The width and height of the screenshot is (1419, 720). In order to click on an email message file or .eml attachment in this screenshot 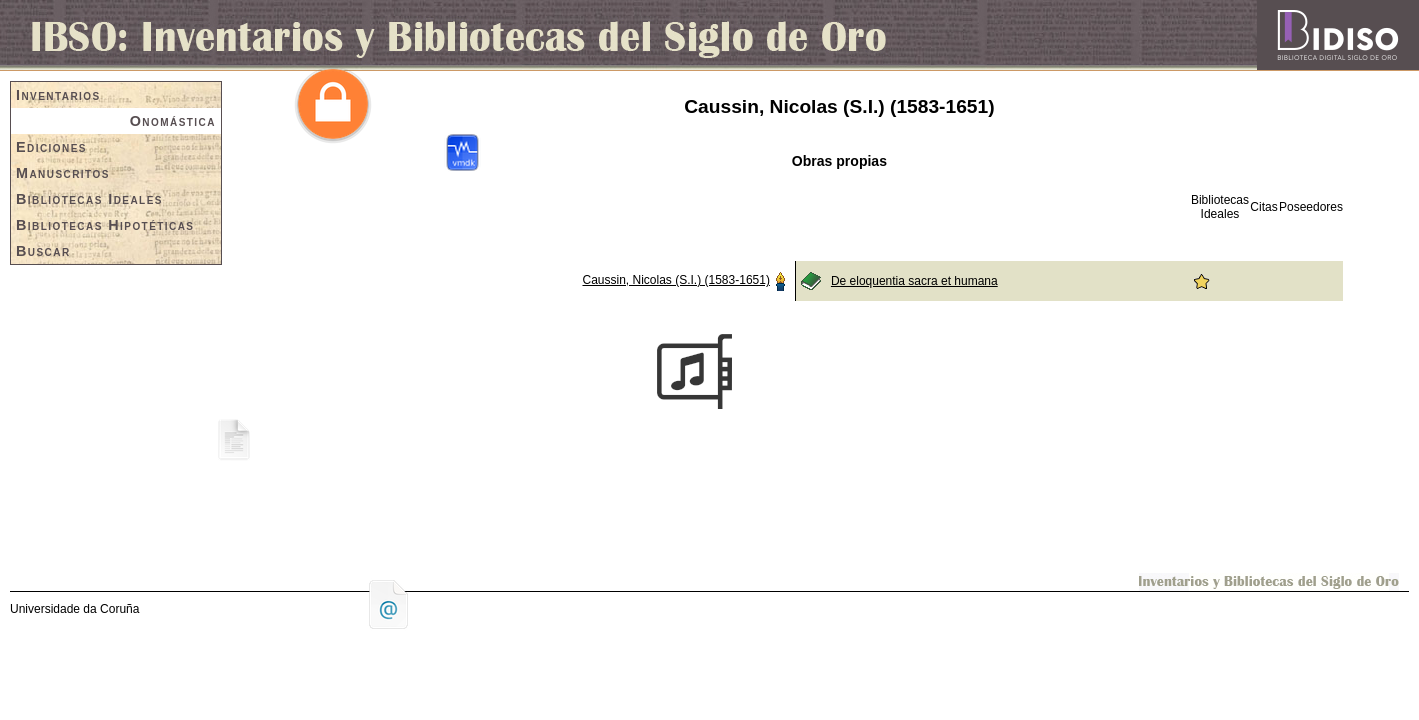, I will do `click(388, 604)`.